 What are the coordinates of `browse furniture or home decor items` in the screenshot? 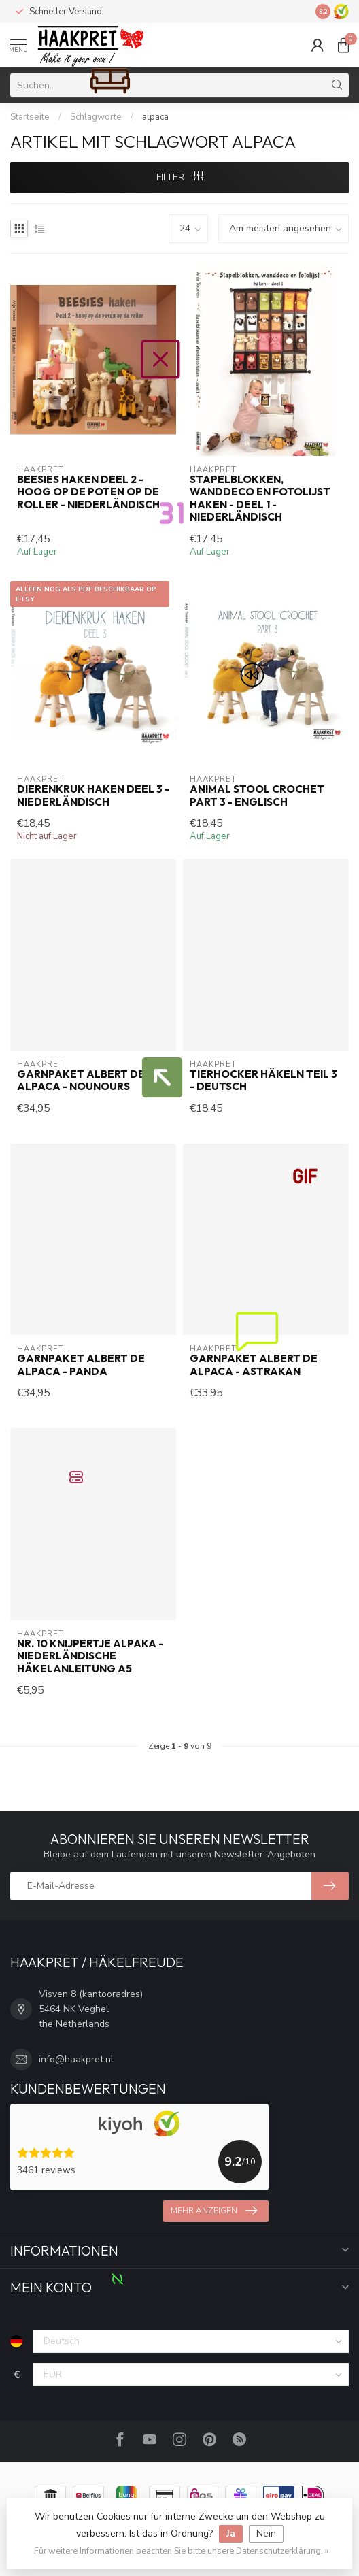 It's located at (110, 80).